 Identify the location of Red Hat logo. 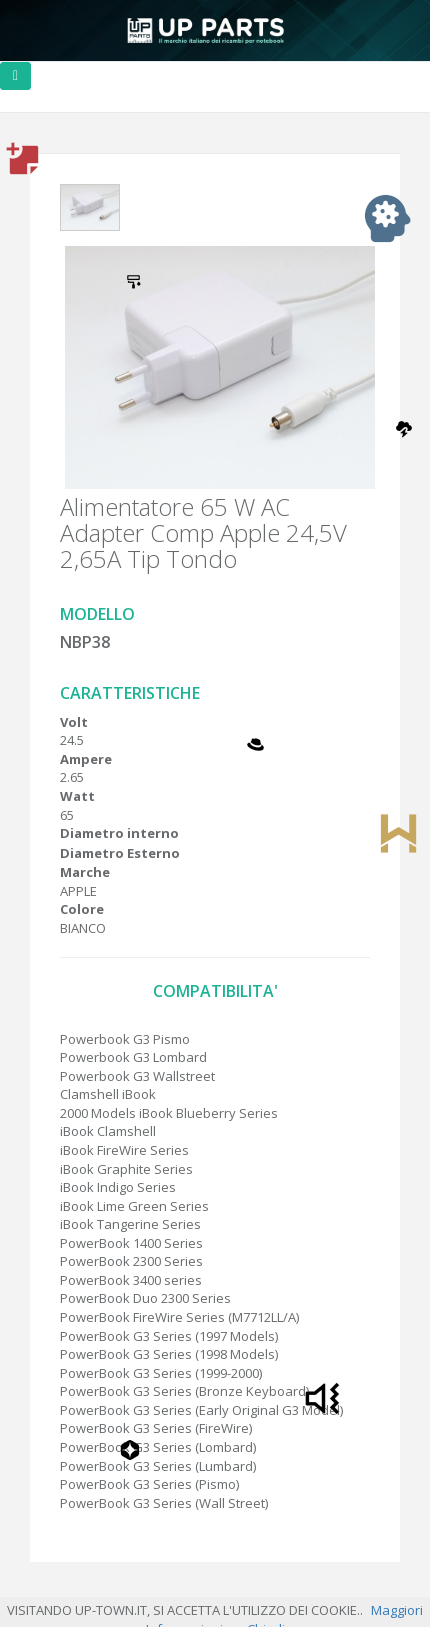
(255, 744).